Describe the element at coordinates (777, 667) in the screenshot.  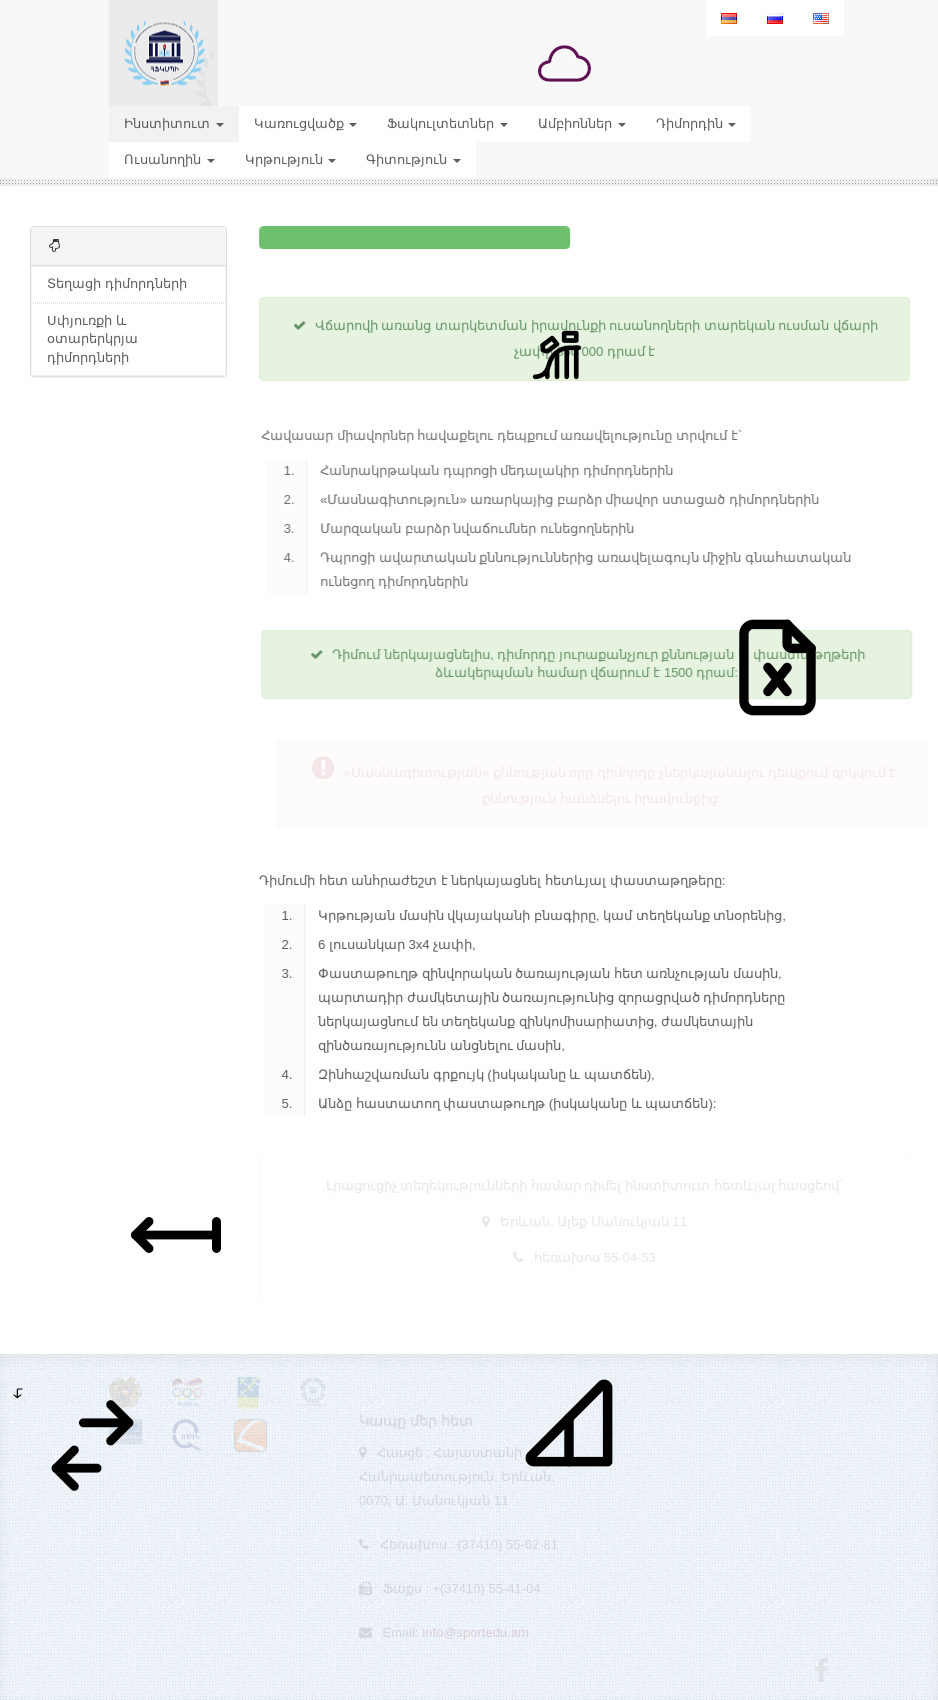
I see `remove or delete a file` at that location.